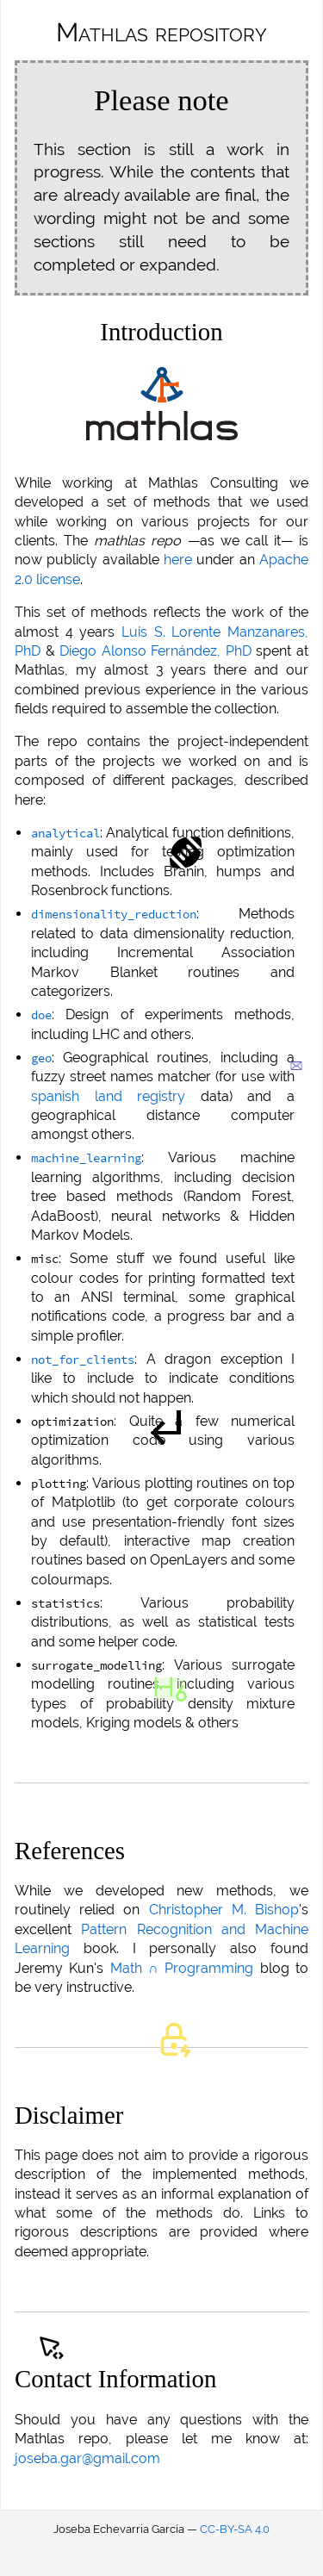 This screenshot has width=323, height=2576. What do you see at coordinates (185, 852) in the screenshot?
I see `access football or american sports content` at bounding box center [185, 852].